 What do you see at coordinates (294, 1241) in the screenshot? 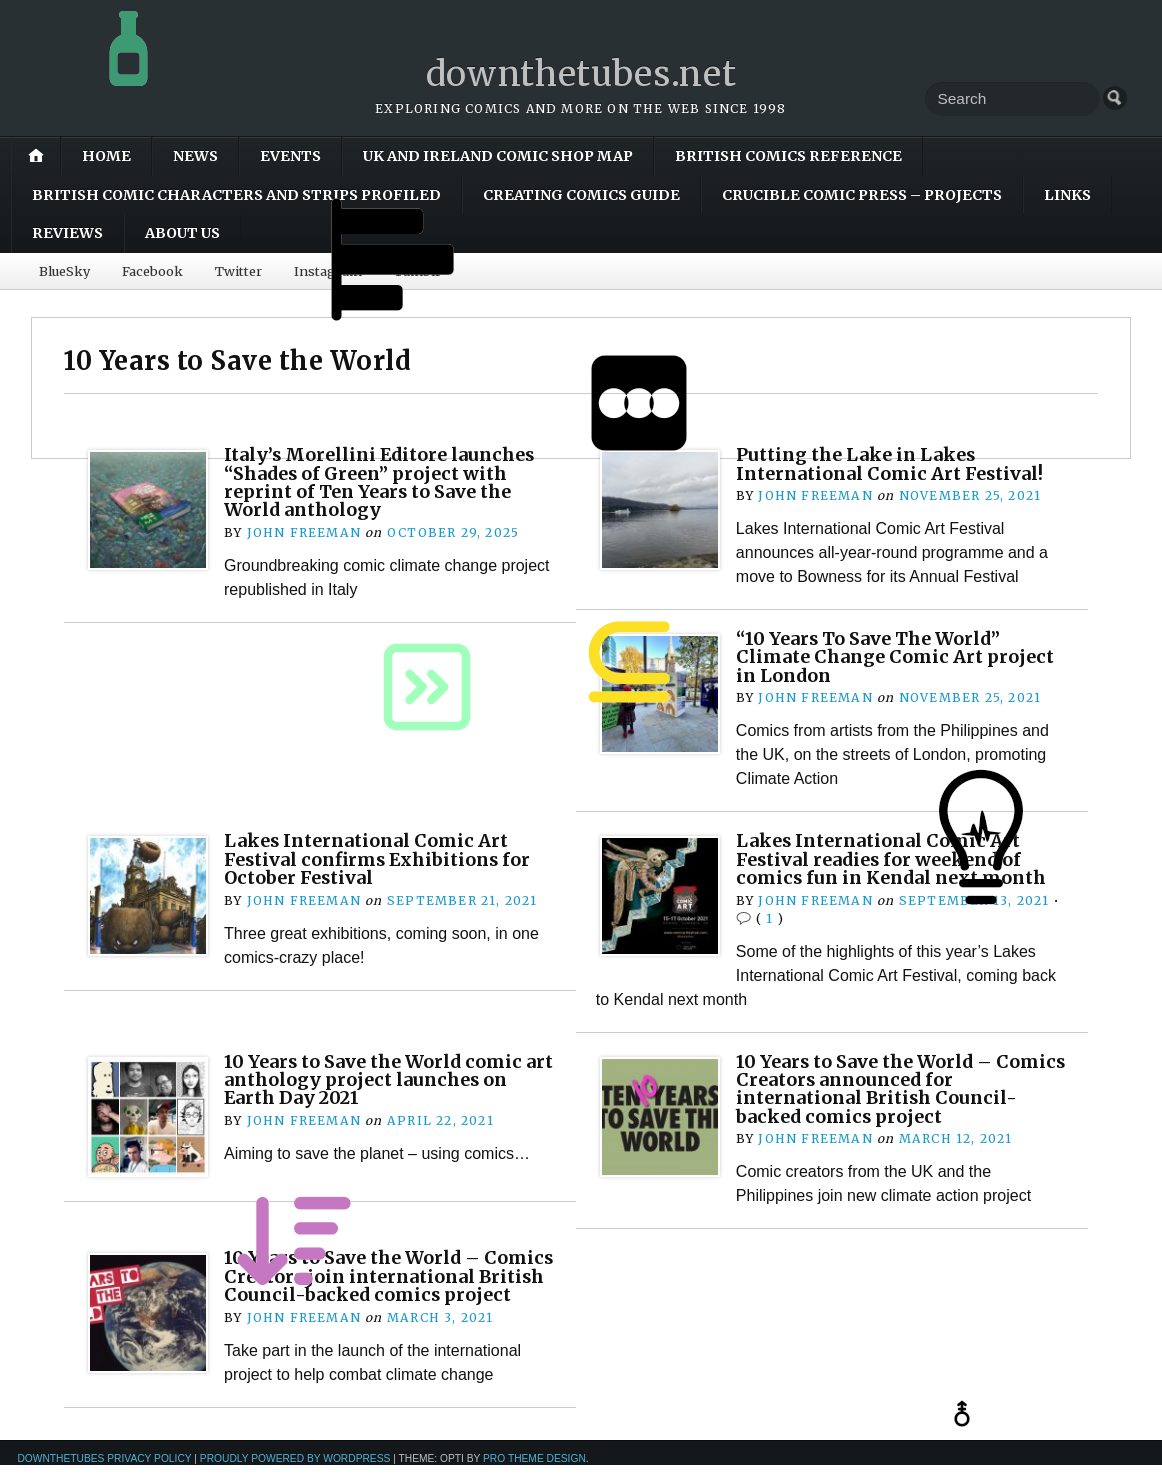
I see `sort items in ascending order` at bounding box center [294, 1241].